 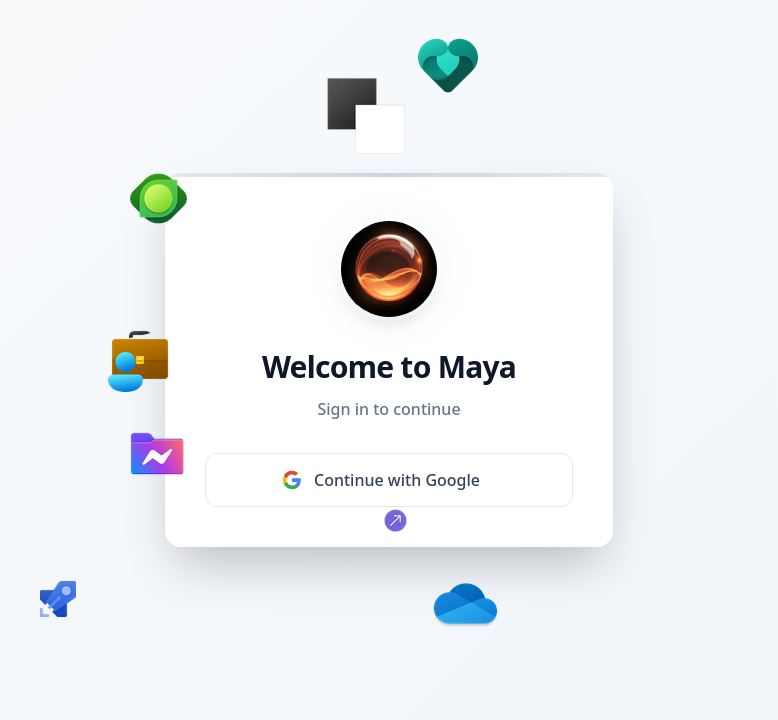 I want to click on Microsoft OneDrive cloud storage status indicator, so click(x=465, y=603).